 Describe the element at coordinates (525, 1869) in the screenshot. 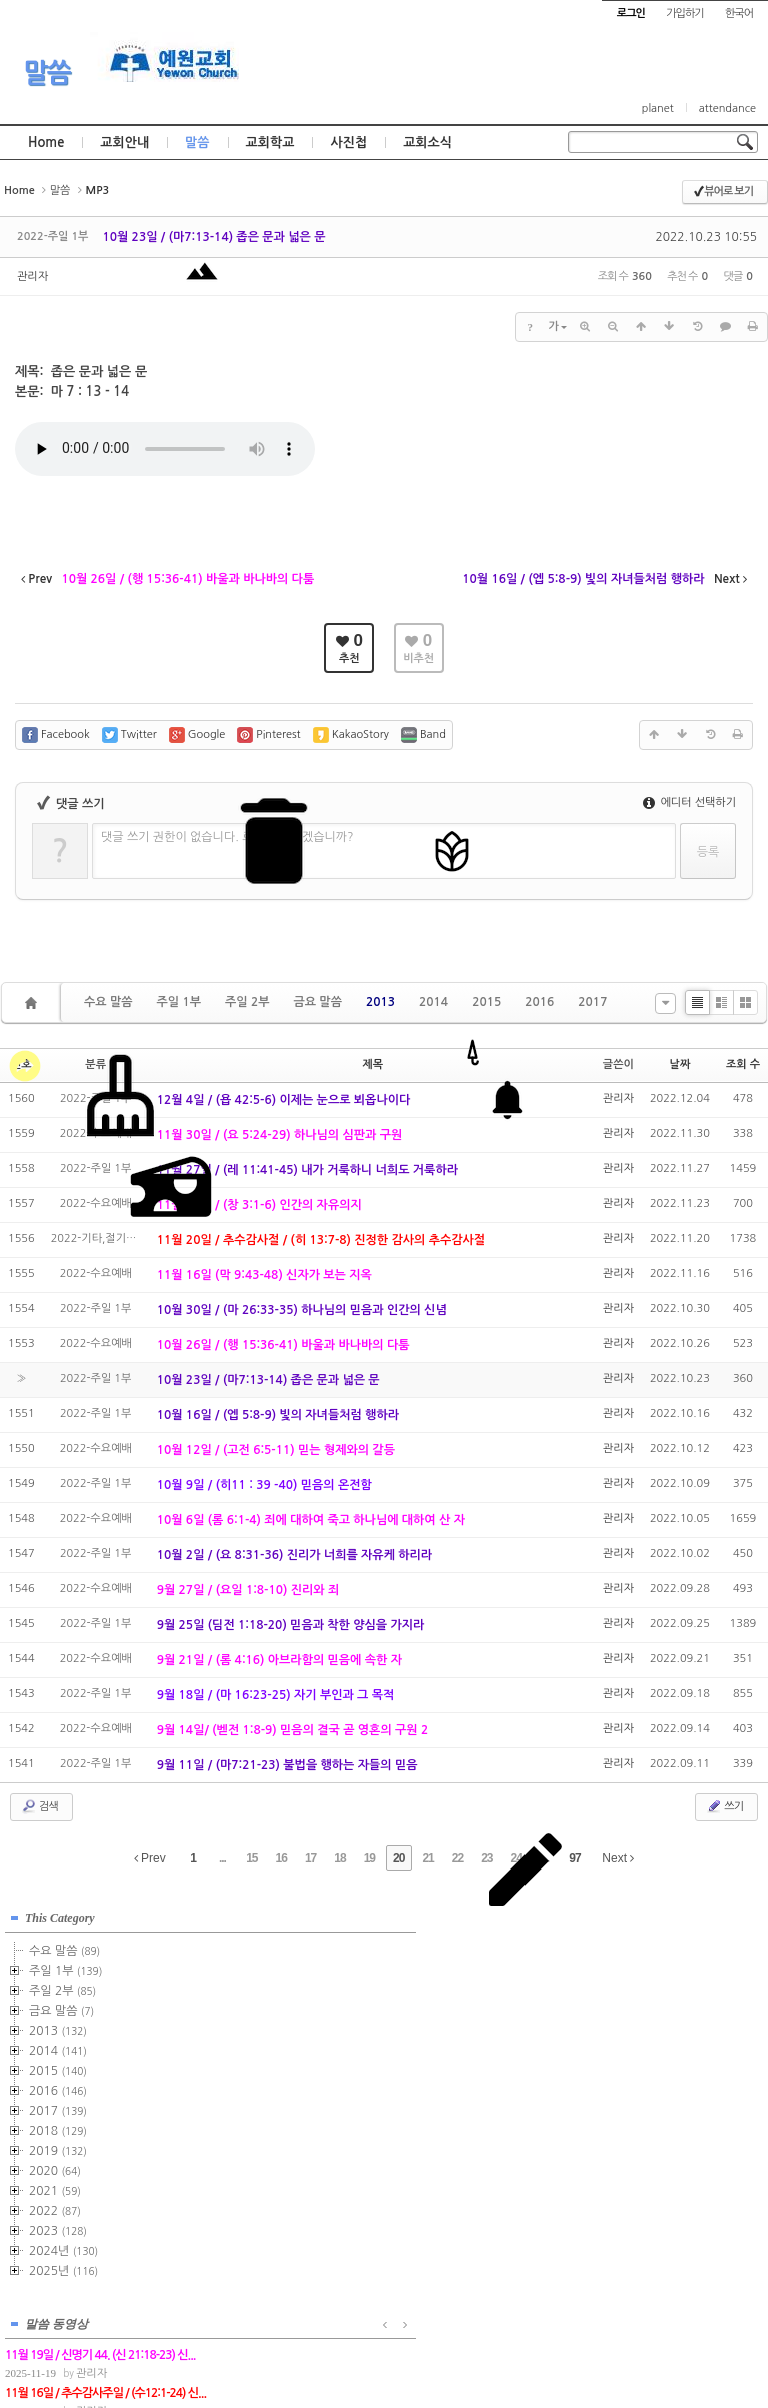

I see `edit content or settings` at that location.